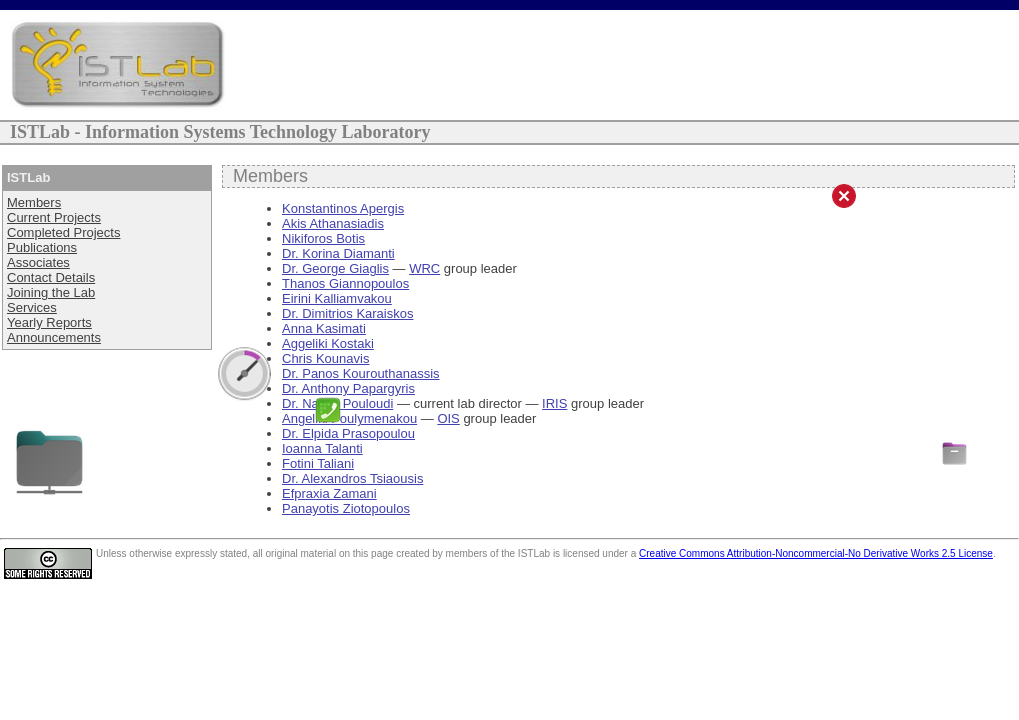 The image size is (1019, 720). What do you see at coordinates (844, 196) in the screenshot?
I see `cancel or close the current action` at bounding box center [844, 196].